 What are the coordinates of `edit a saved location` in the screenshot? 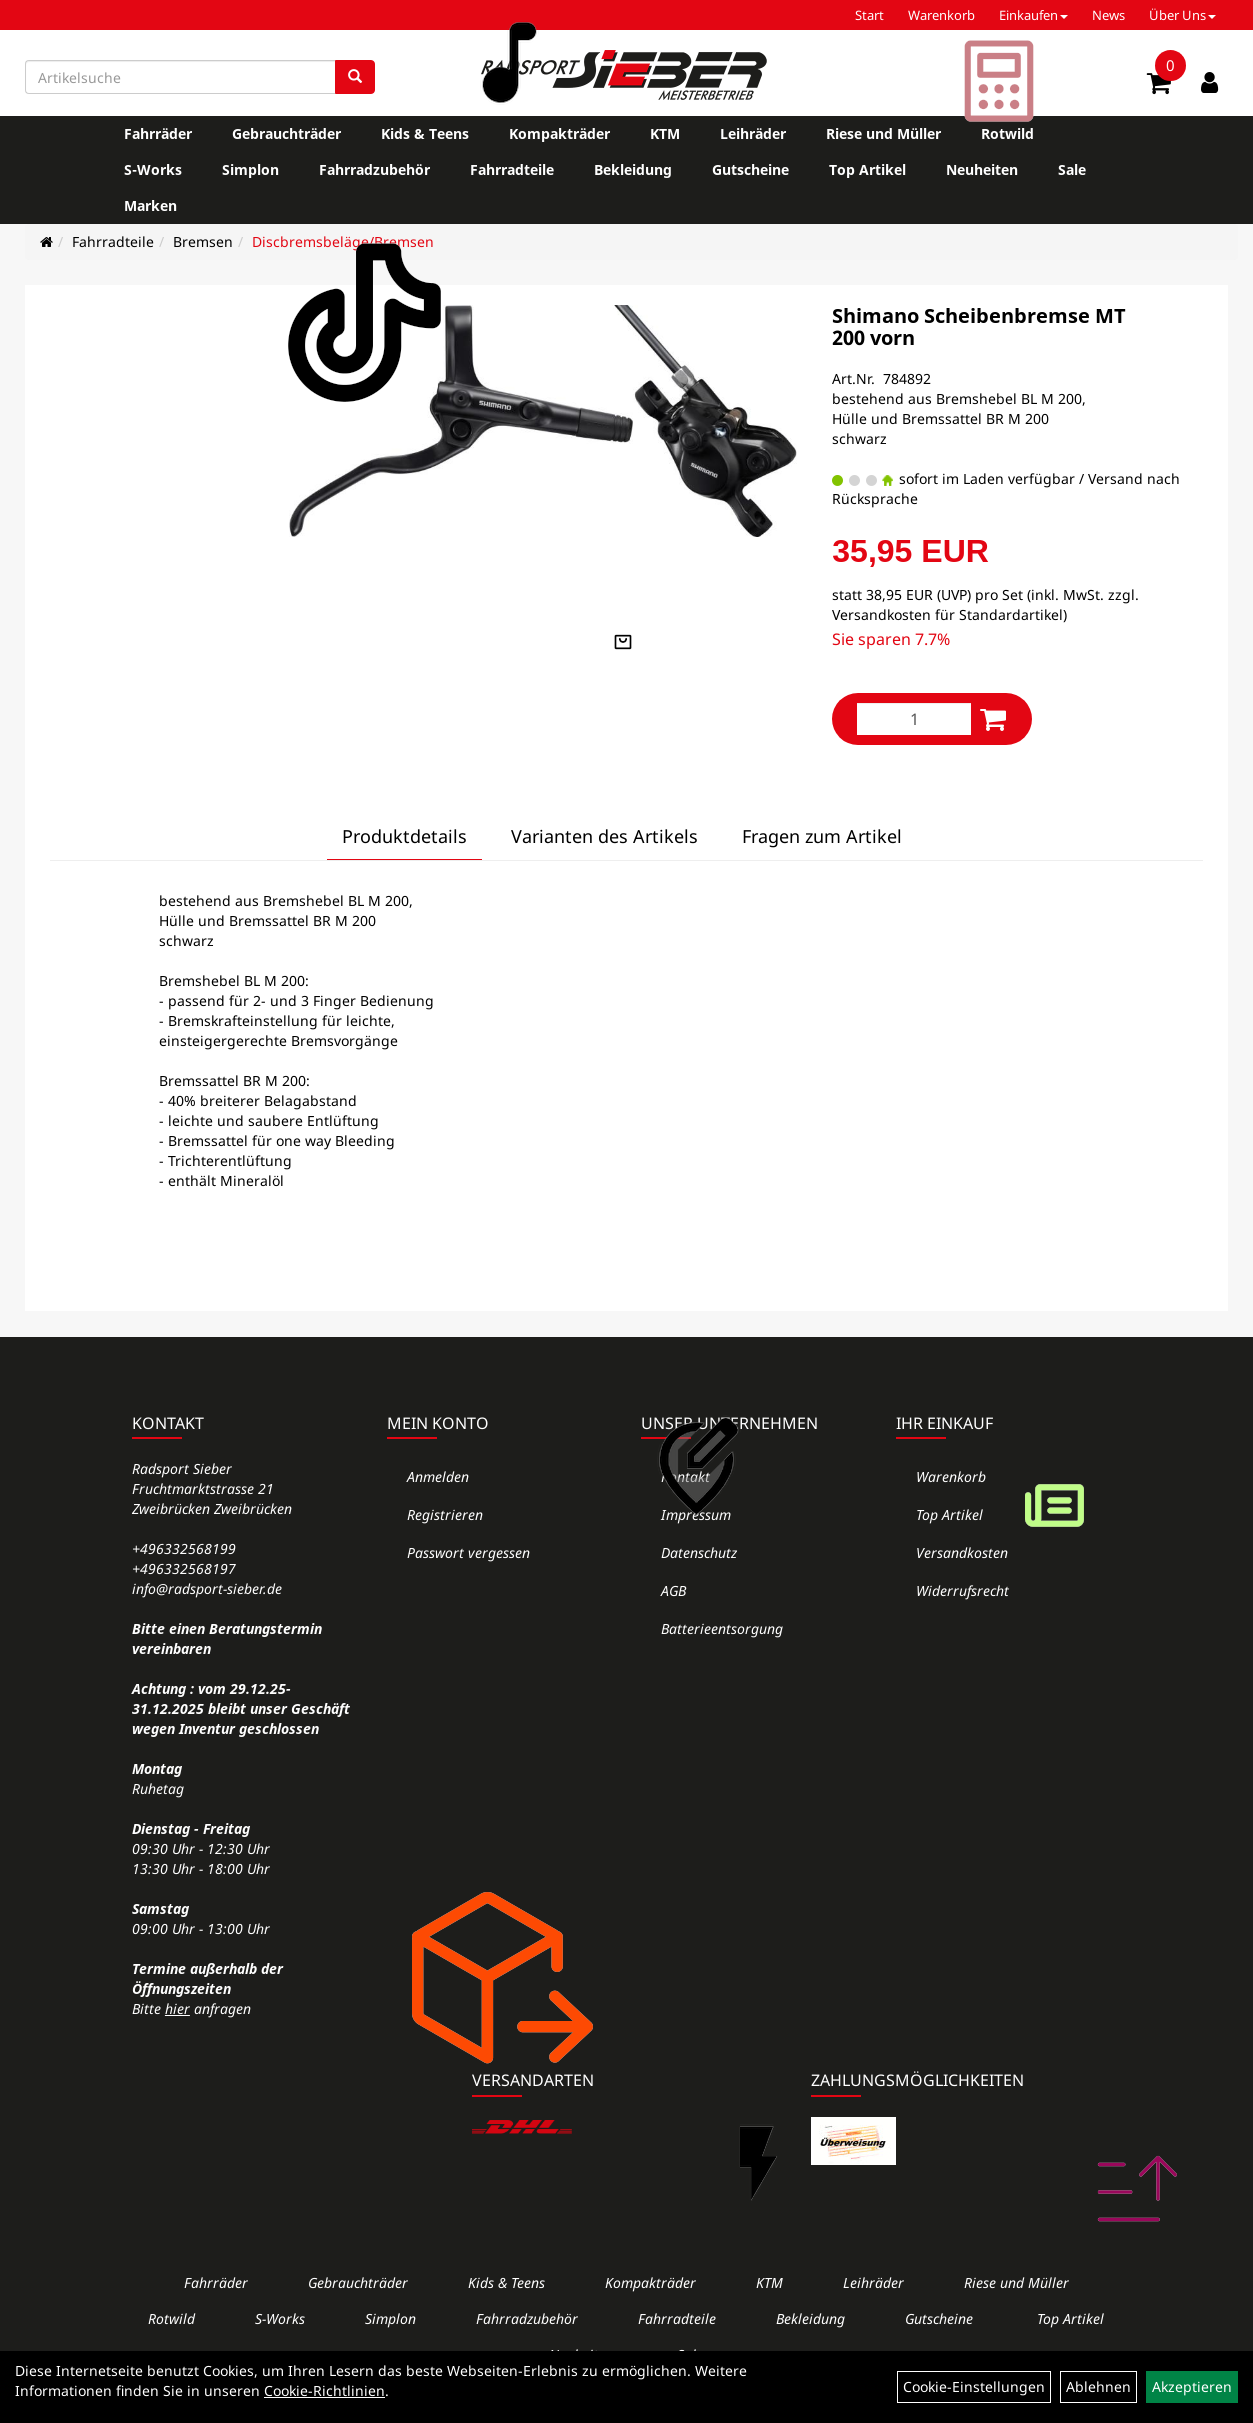 It's located at (696, 1468).